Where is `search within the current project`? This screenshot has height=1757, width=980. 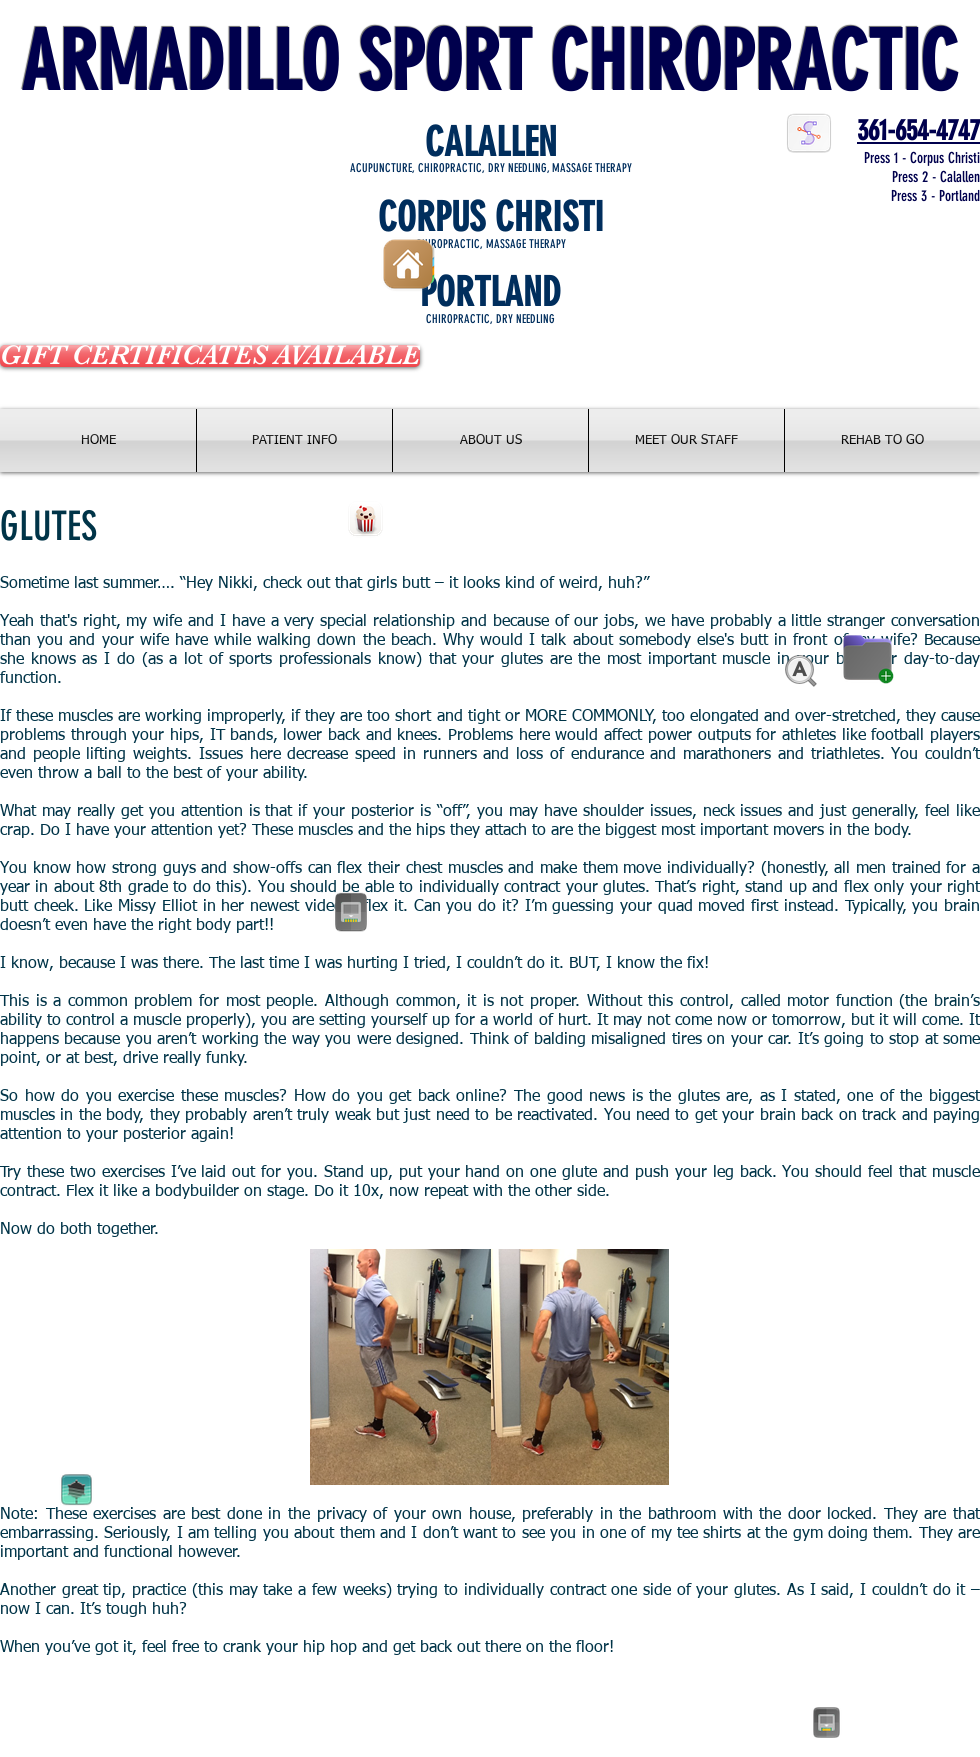 search within the current project is located at coordinates (801, 671).